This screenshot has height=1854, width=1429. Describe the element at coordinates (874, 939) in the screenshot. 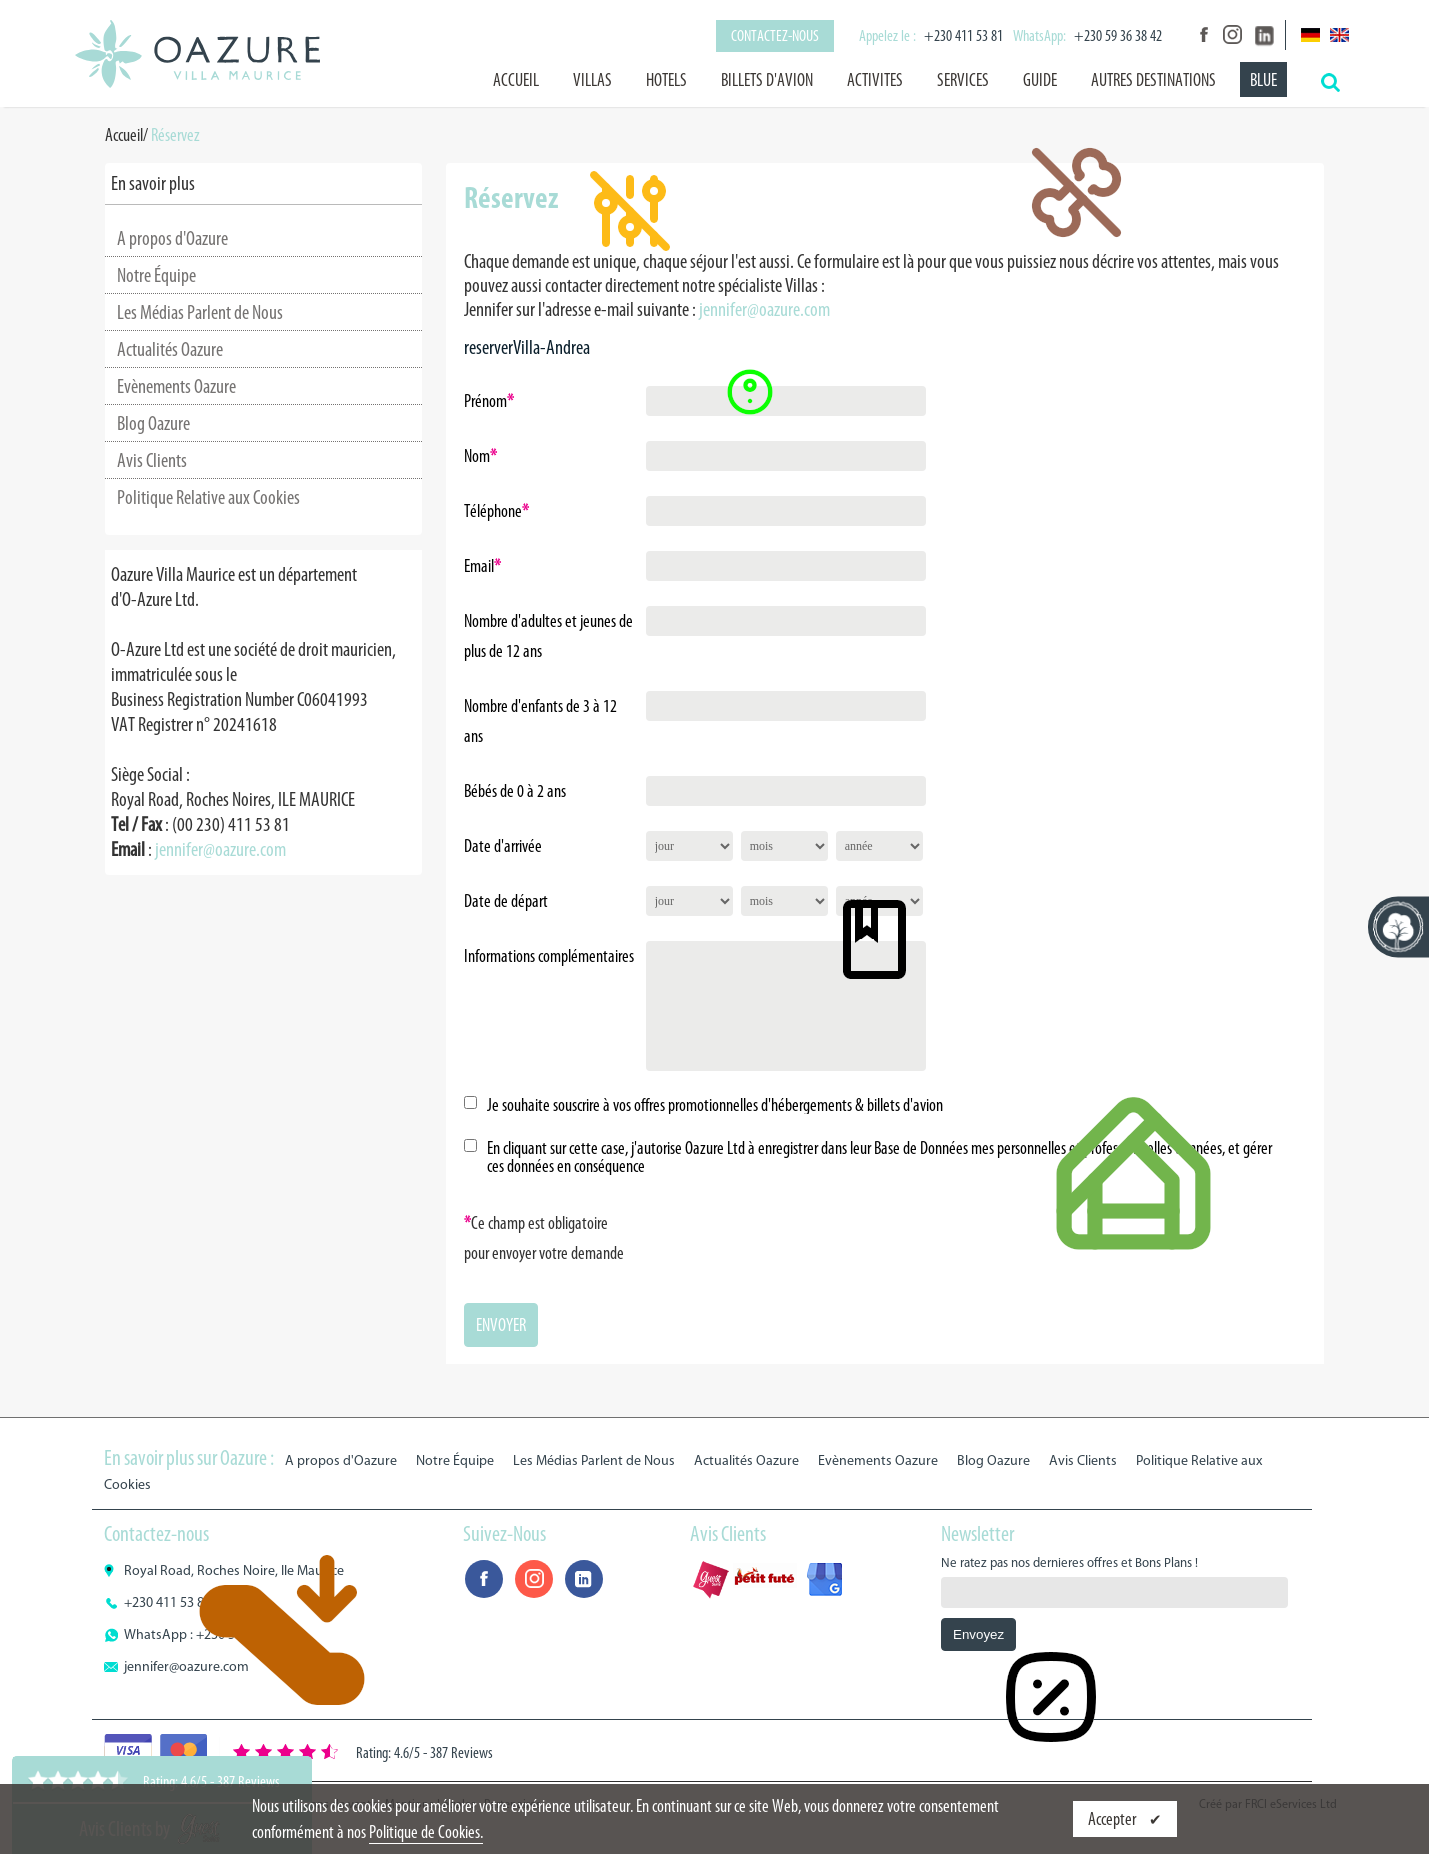

I see `open your library or reading list` at that location.